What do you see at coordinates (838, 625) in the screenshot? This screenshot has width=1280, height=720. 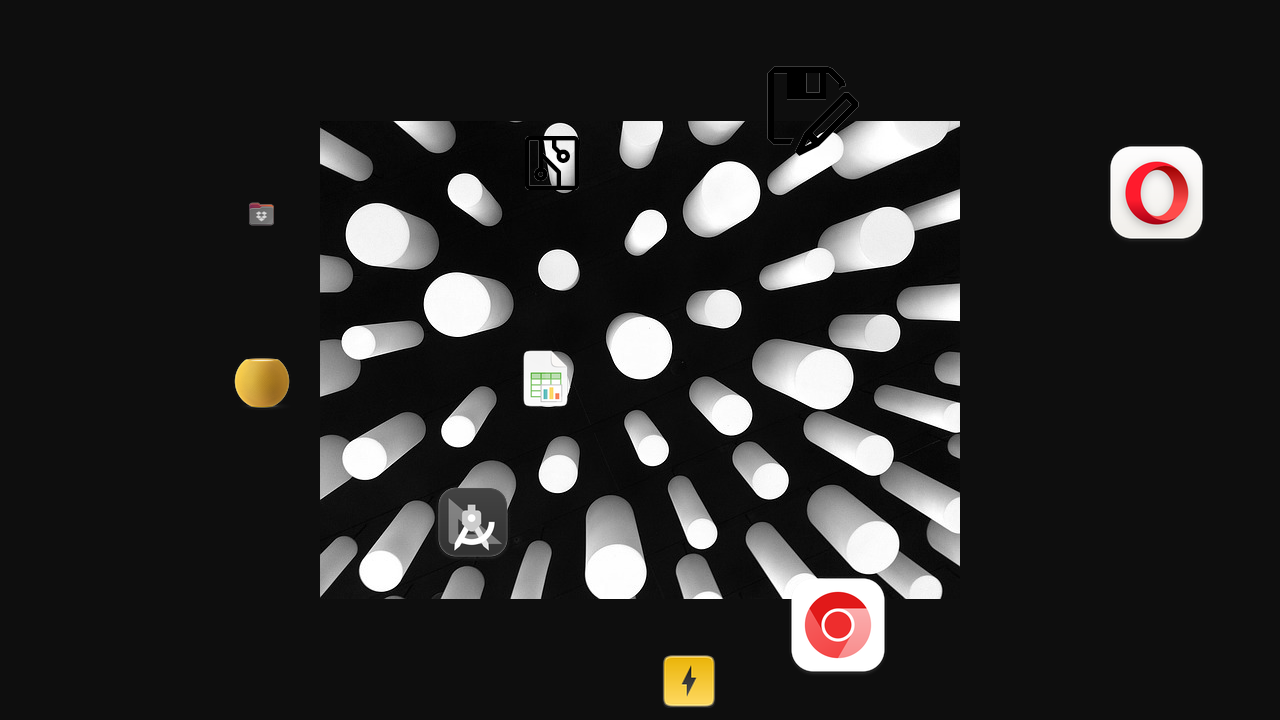 I see `open ungoogled chromium browser` at bounding box center [838, 625].